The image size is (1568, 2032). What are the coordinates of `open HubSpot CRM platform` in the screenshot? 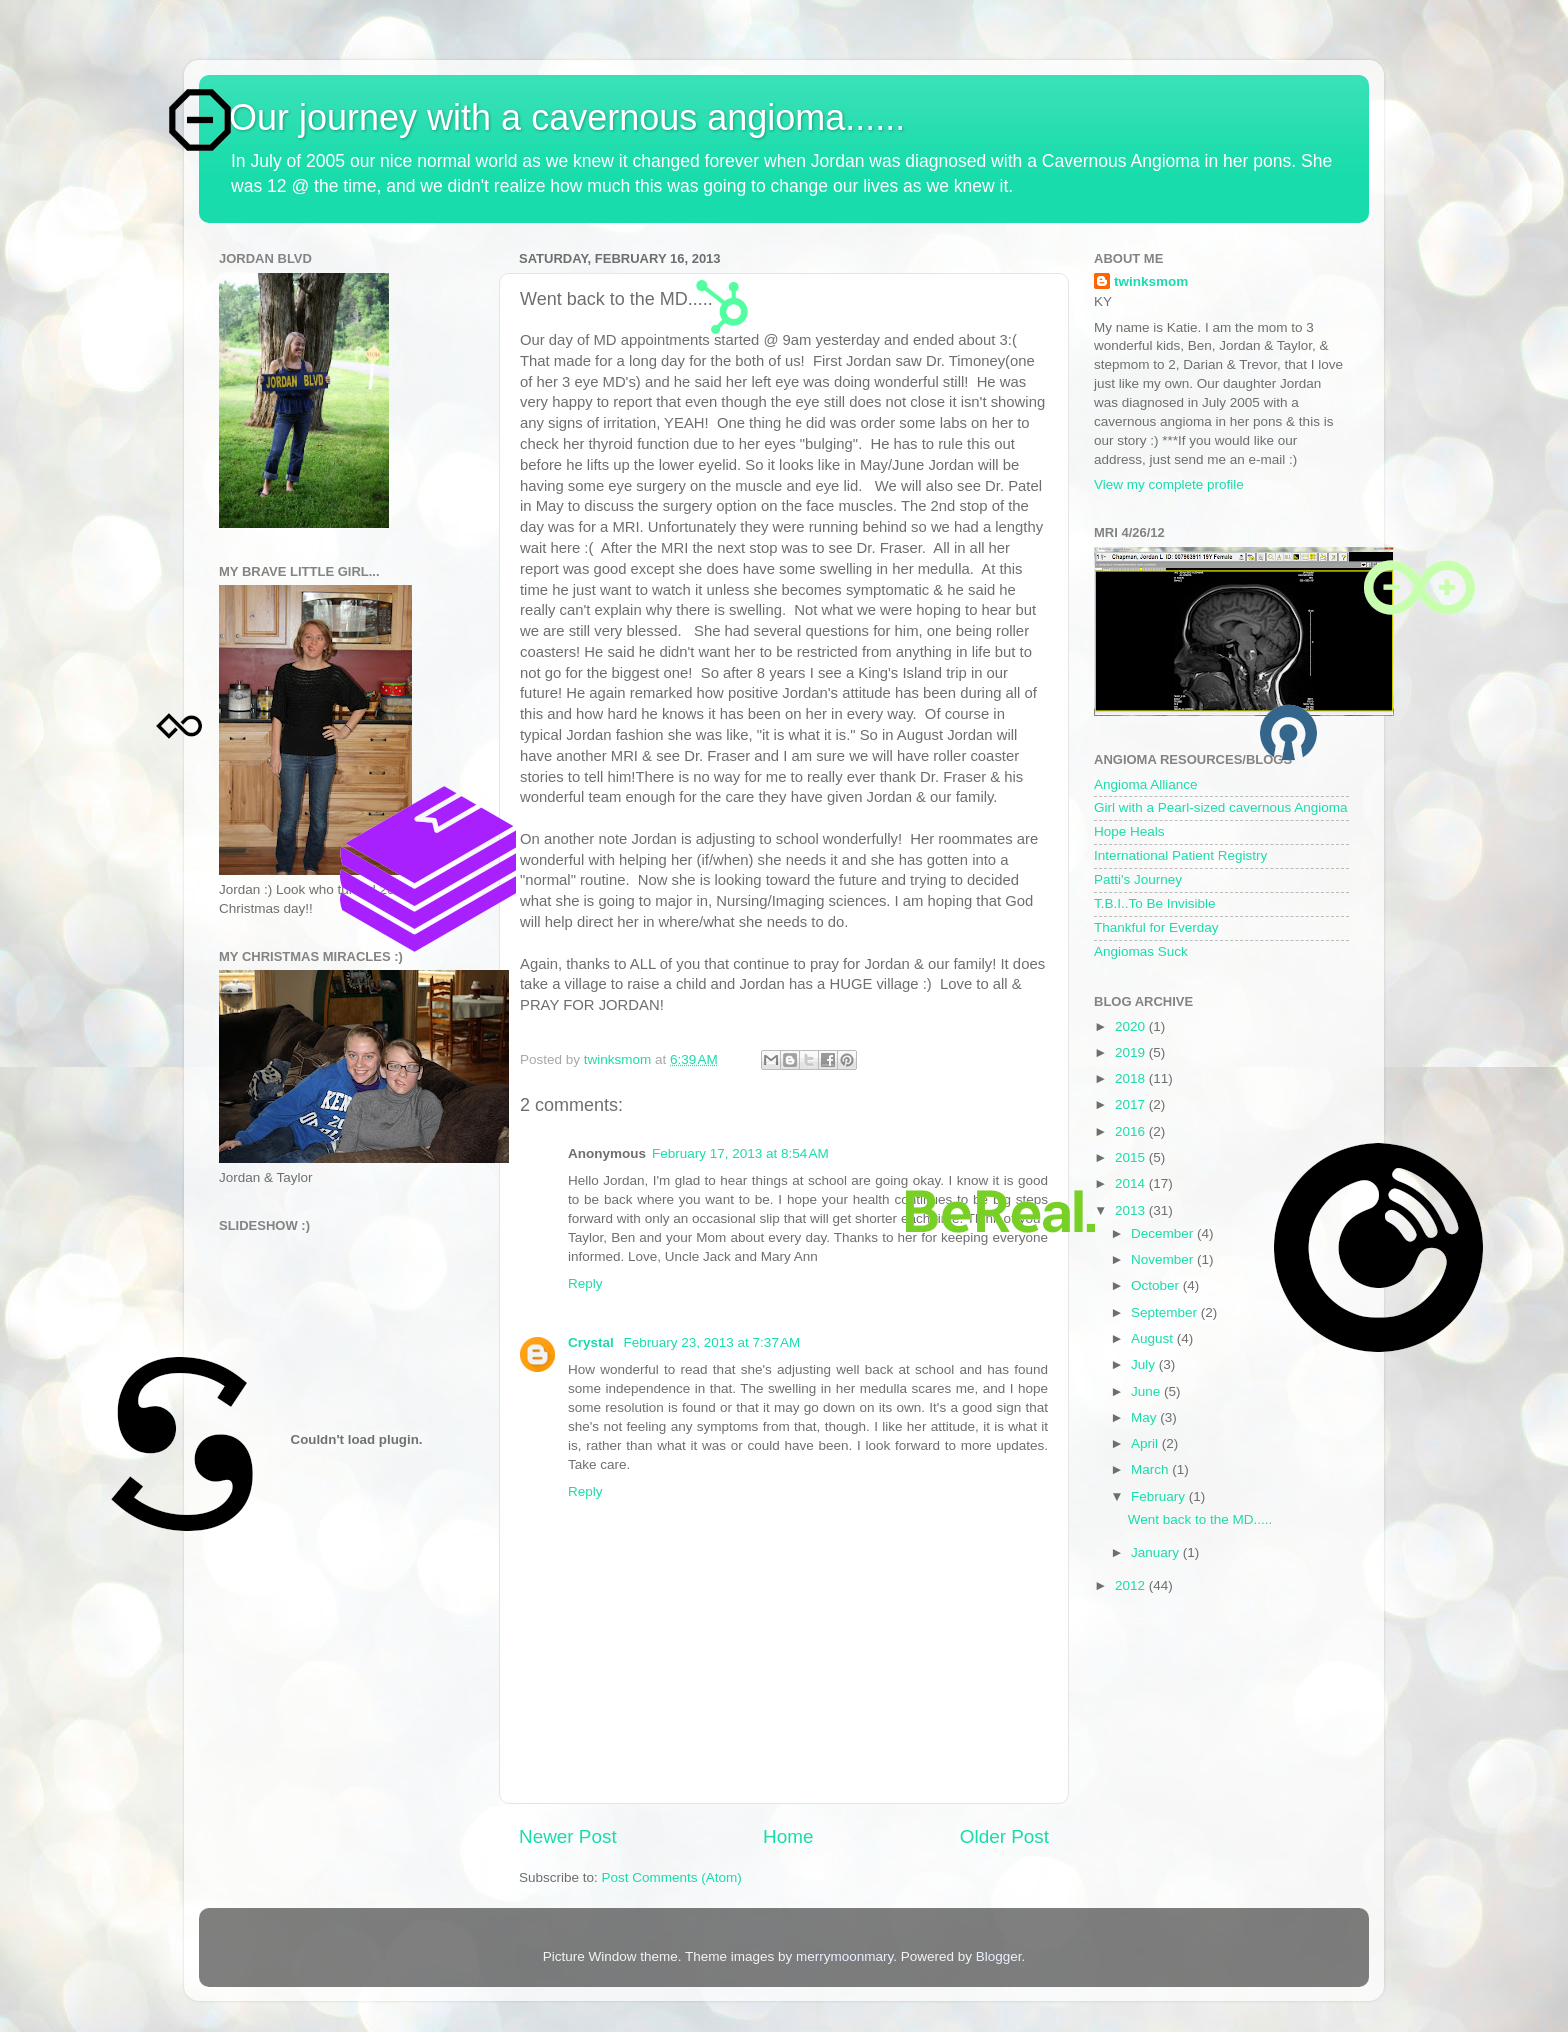 It's located at (722, 307).